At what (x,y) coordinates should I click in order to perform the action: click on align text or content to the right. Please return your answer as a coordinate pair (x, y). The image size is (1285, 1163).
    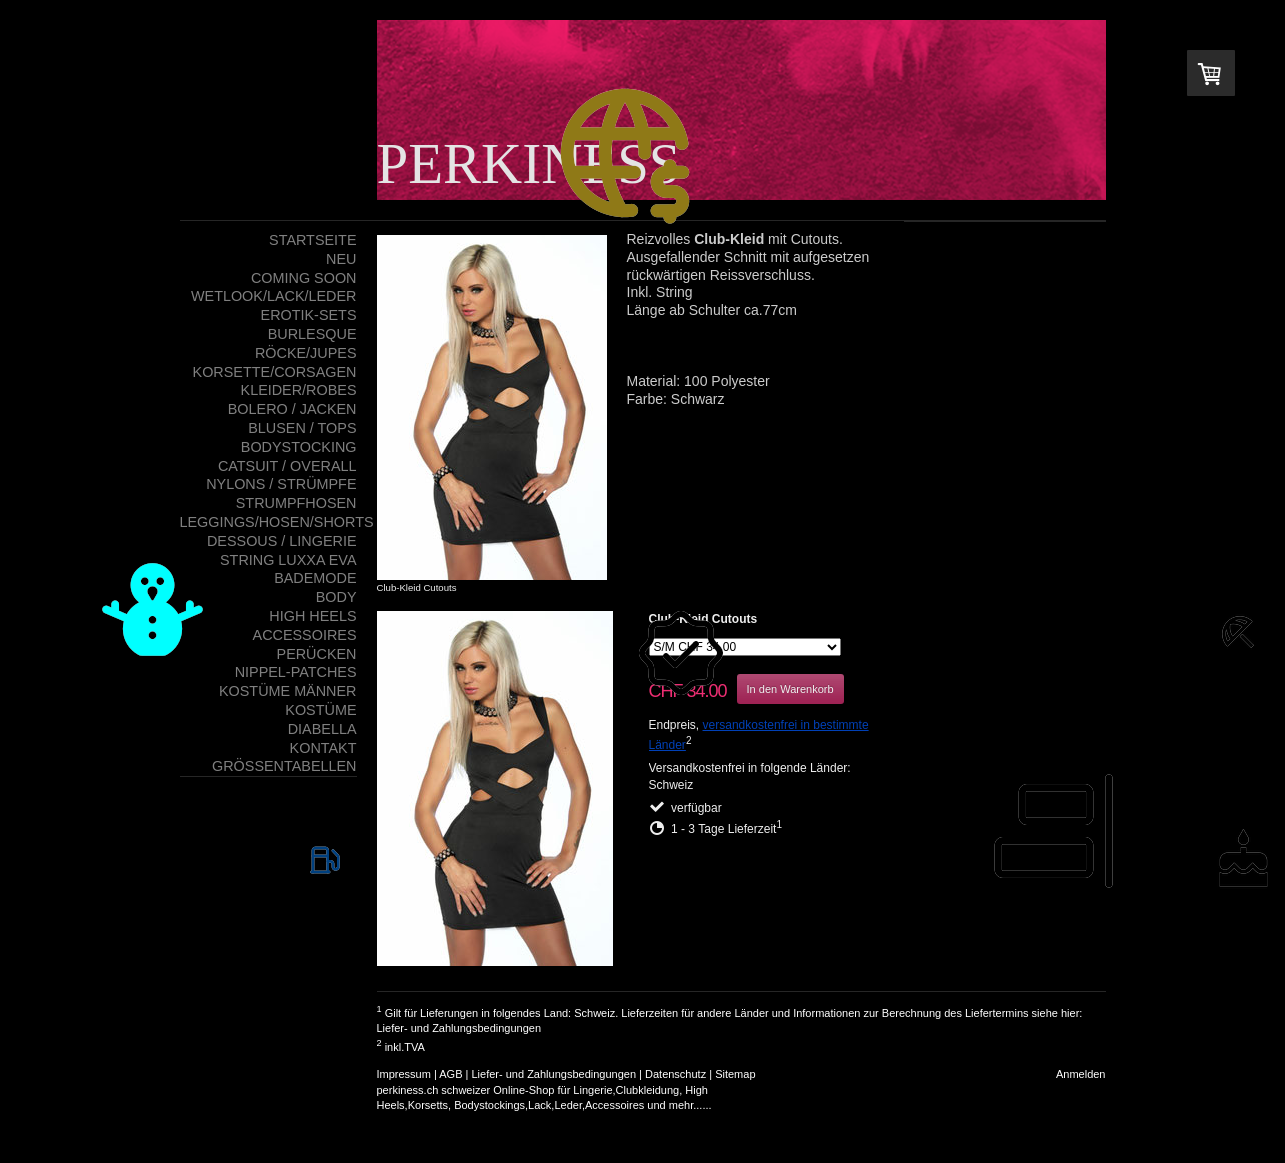
    Looking at the image, I should click on (1056, 831).